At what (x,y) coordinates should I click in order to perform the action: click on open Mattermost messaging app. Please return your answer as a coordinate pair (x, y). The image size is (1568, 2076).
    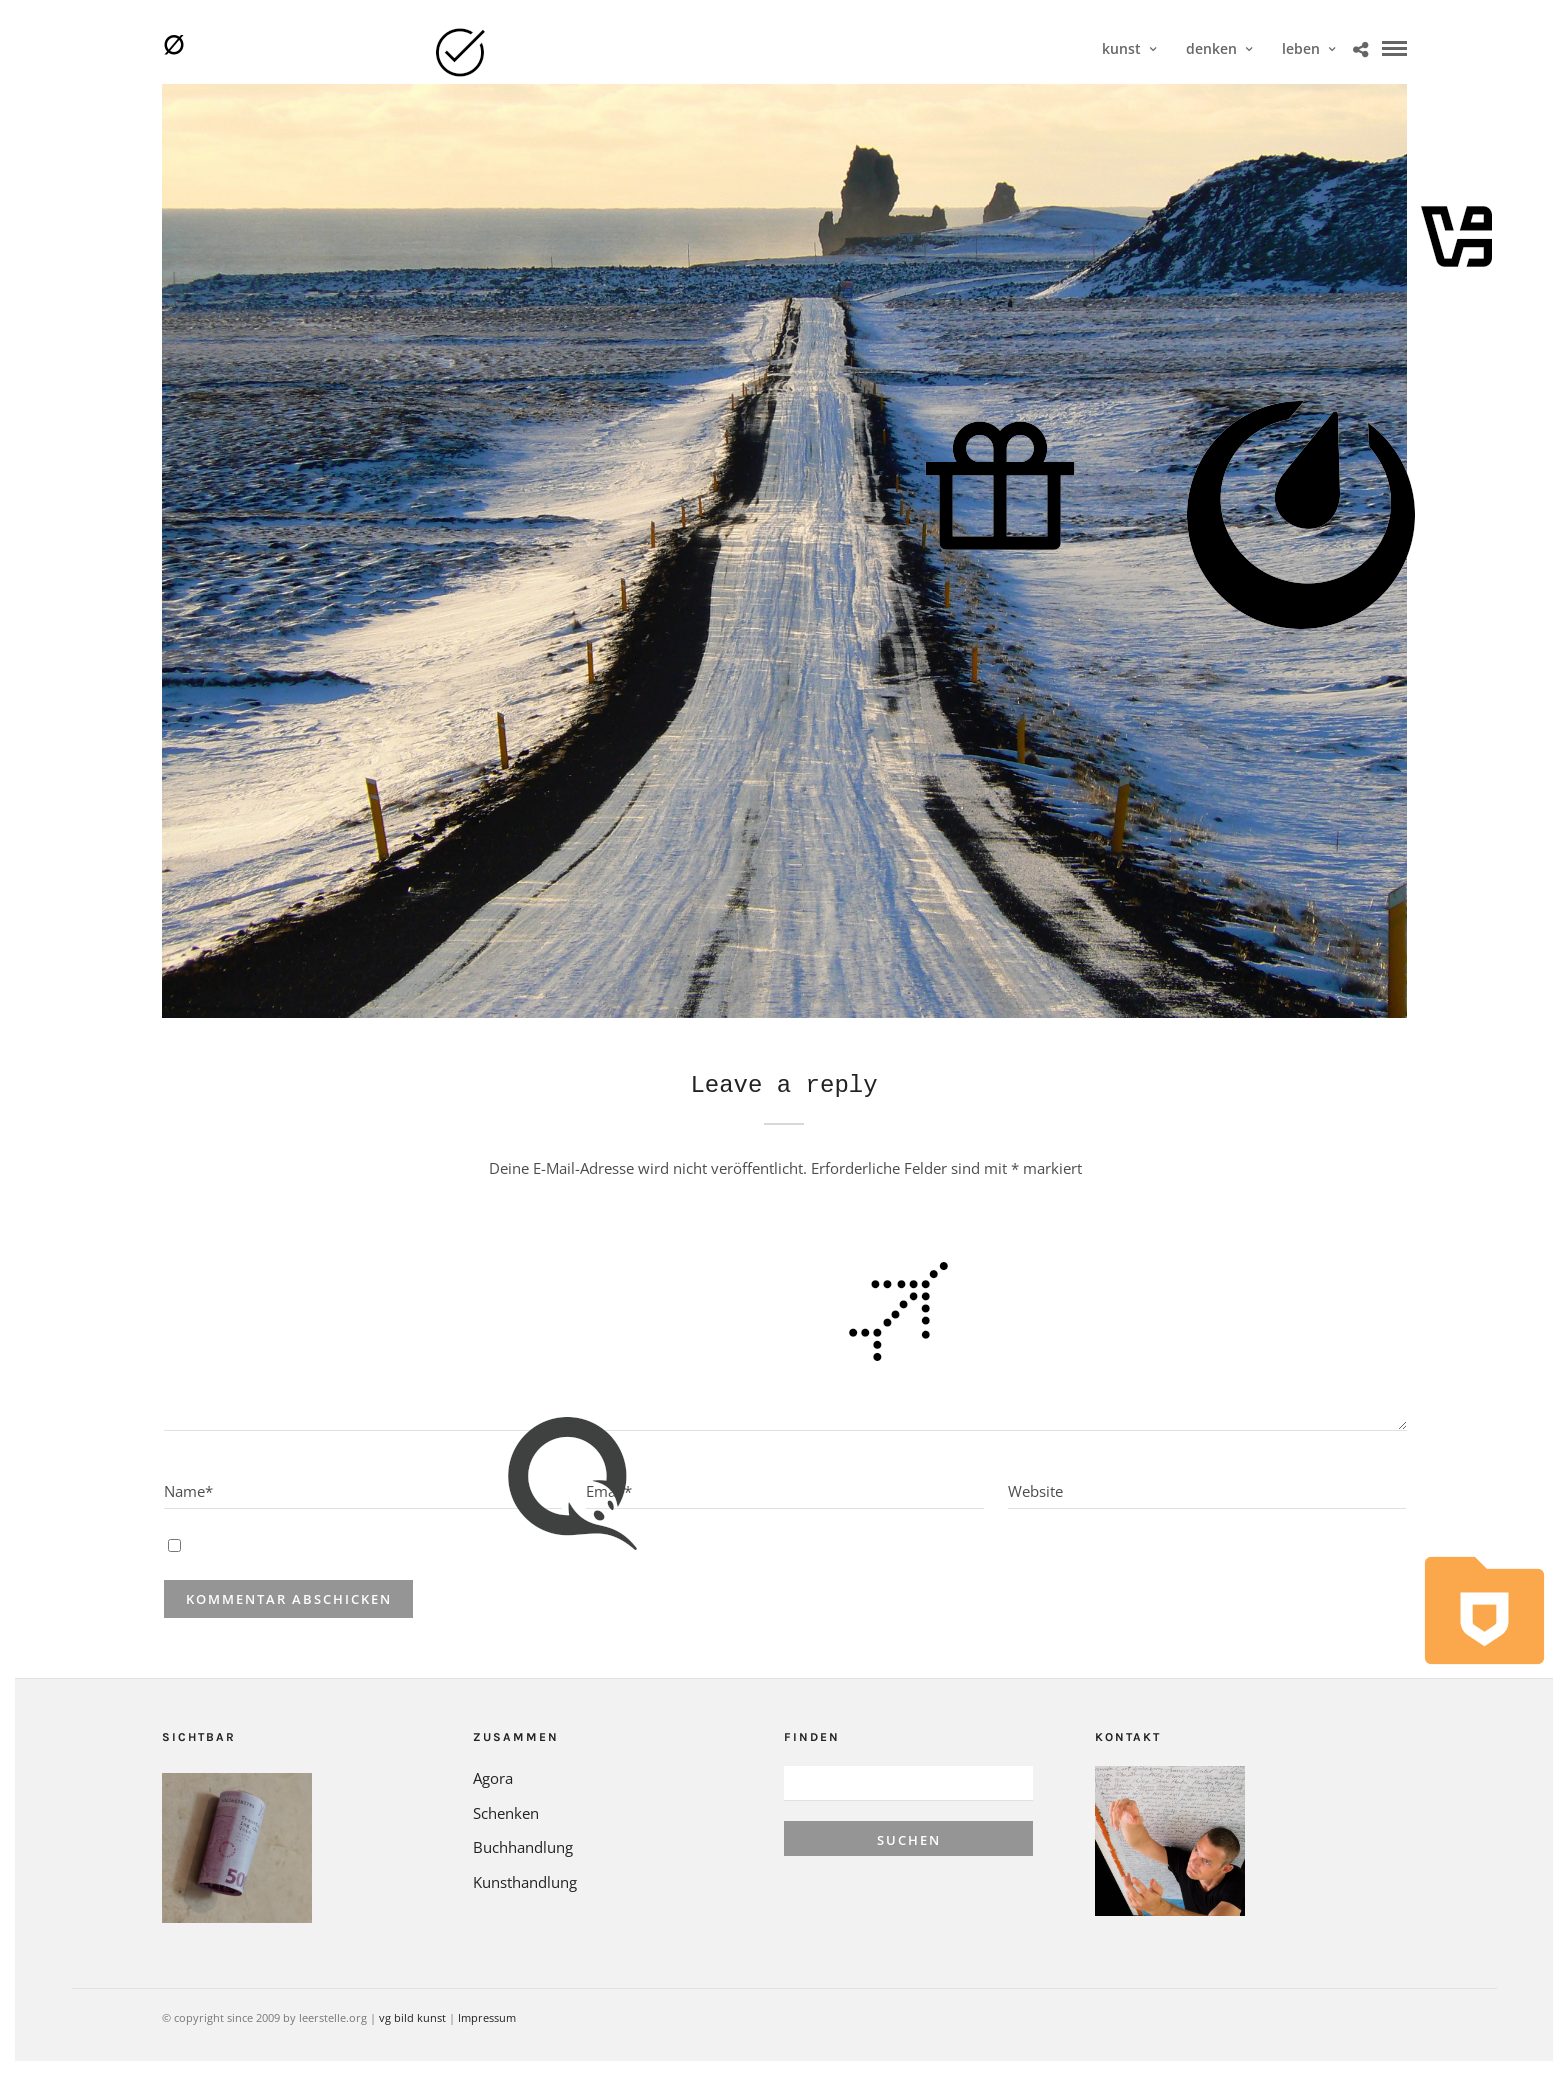
    Looking at the image, I should click on (1301, 515).